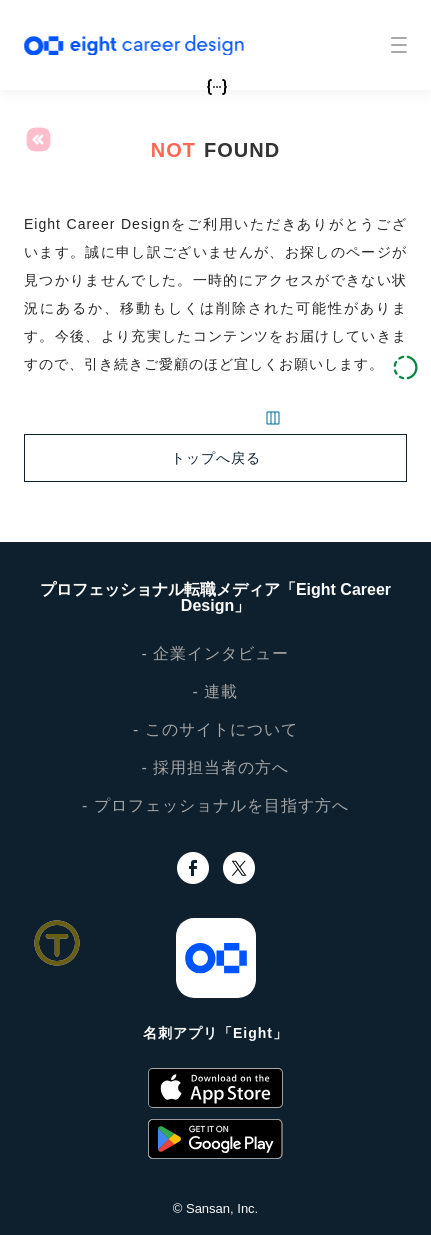 The image size is (431, 1235). Describe the element at coordinates (38, 139) in the screenshot. I see `go back to the previous screen` at that location.